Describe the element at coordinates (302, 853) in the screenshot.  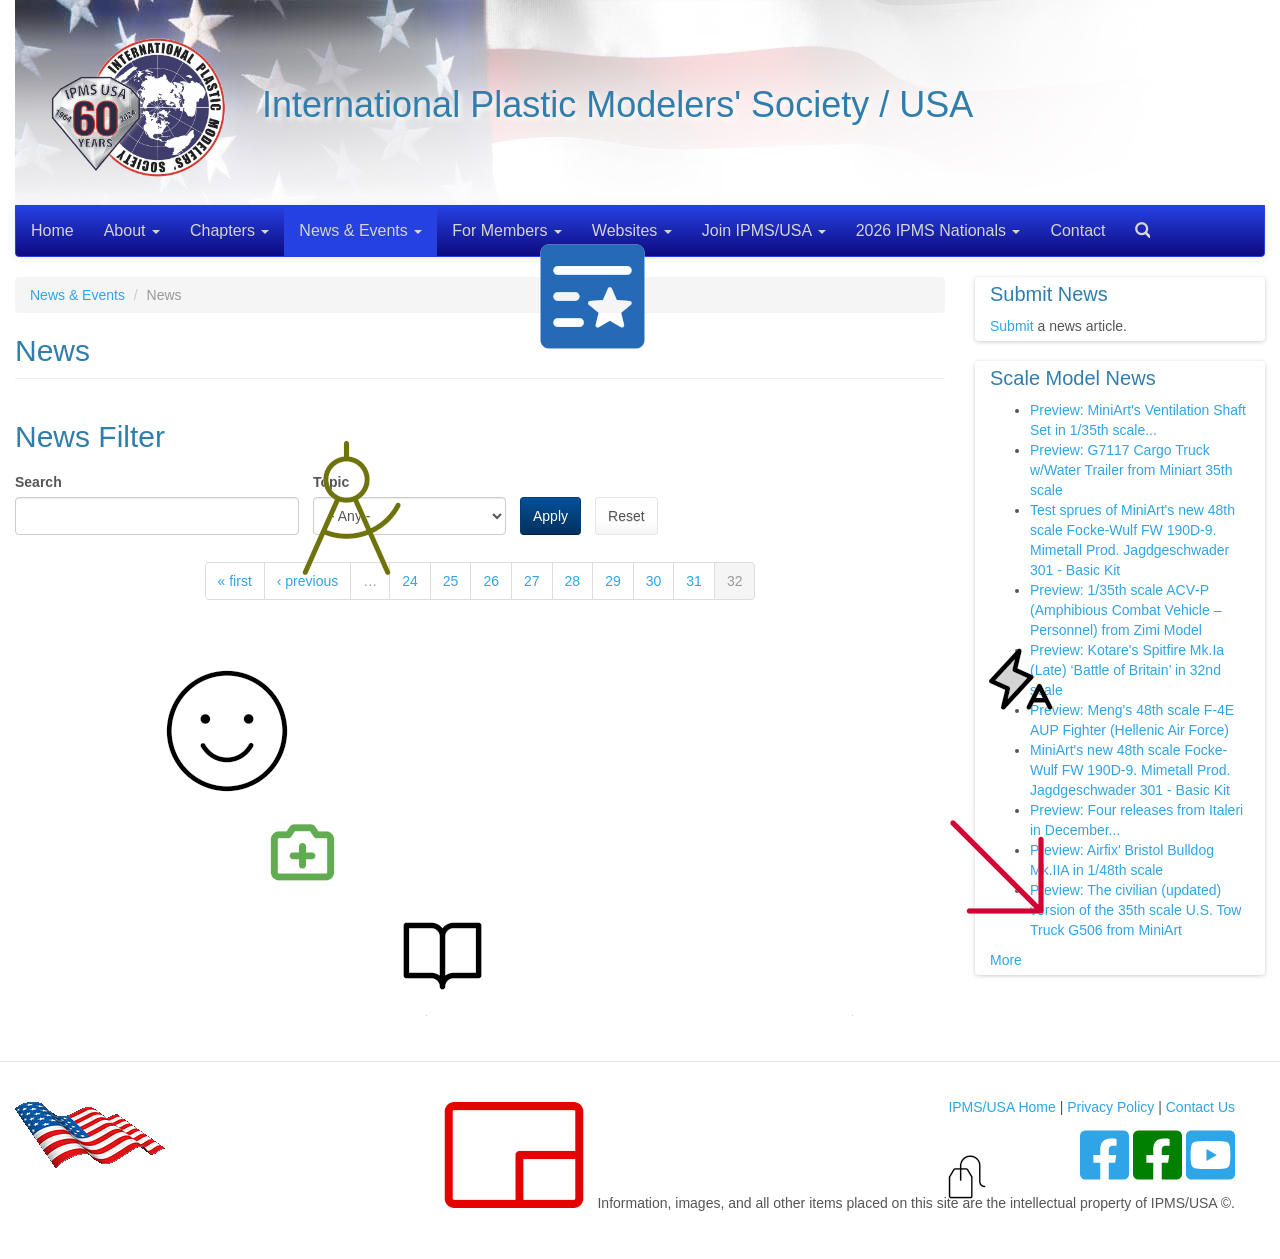
I see `add a new photo` at that location.